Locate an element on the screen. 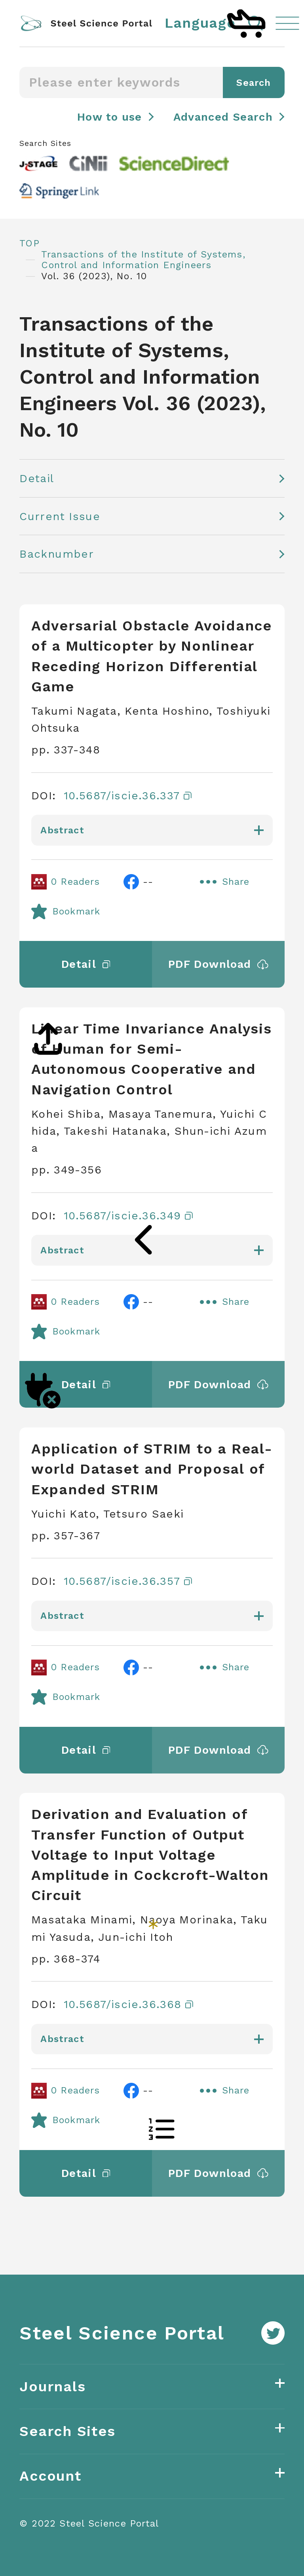  create a numbered list is located at coordinates (162, 2129).